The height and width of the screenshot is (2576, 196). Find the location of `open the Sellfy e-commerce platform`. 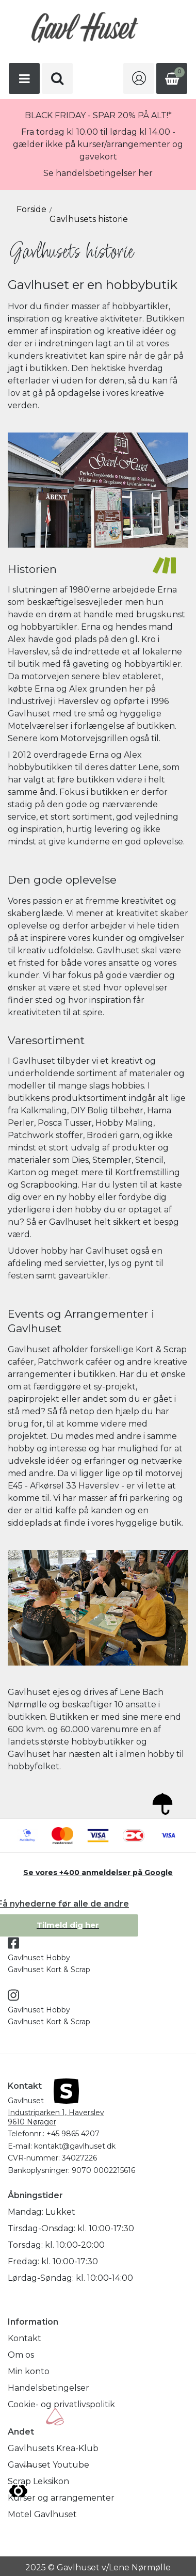

open the Sellfy e-commerce platform is located at coordinates (66, 2091).